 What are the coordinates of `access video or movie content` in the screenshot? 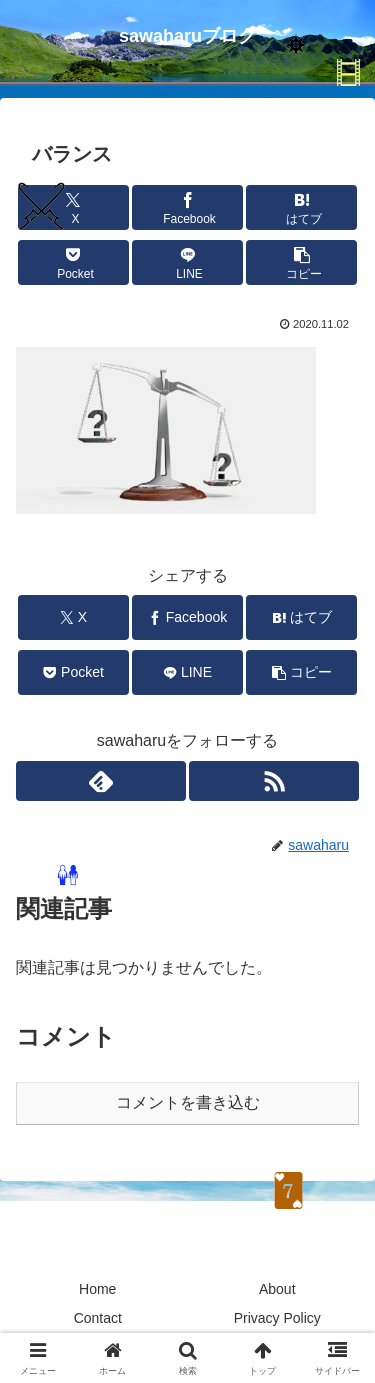 It's located at (348, 72).